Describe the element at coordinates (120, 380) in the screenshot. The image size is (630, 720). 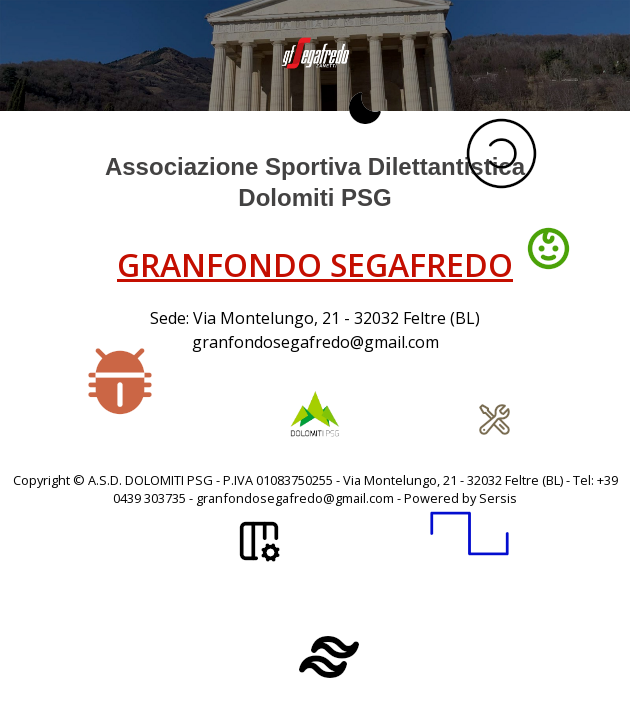
I see `report a bug or issue` at that location.